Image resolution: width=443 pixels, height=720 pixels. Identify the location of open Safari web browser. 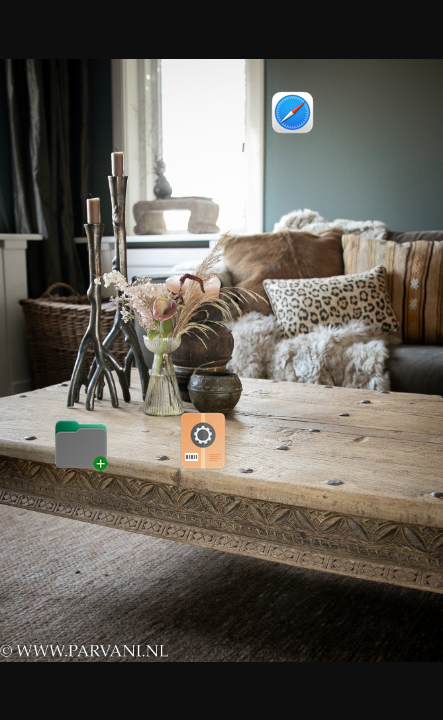
(292, 112).